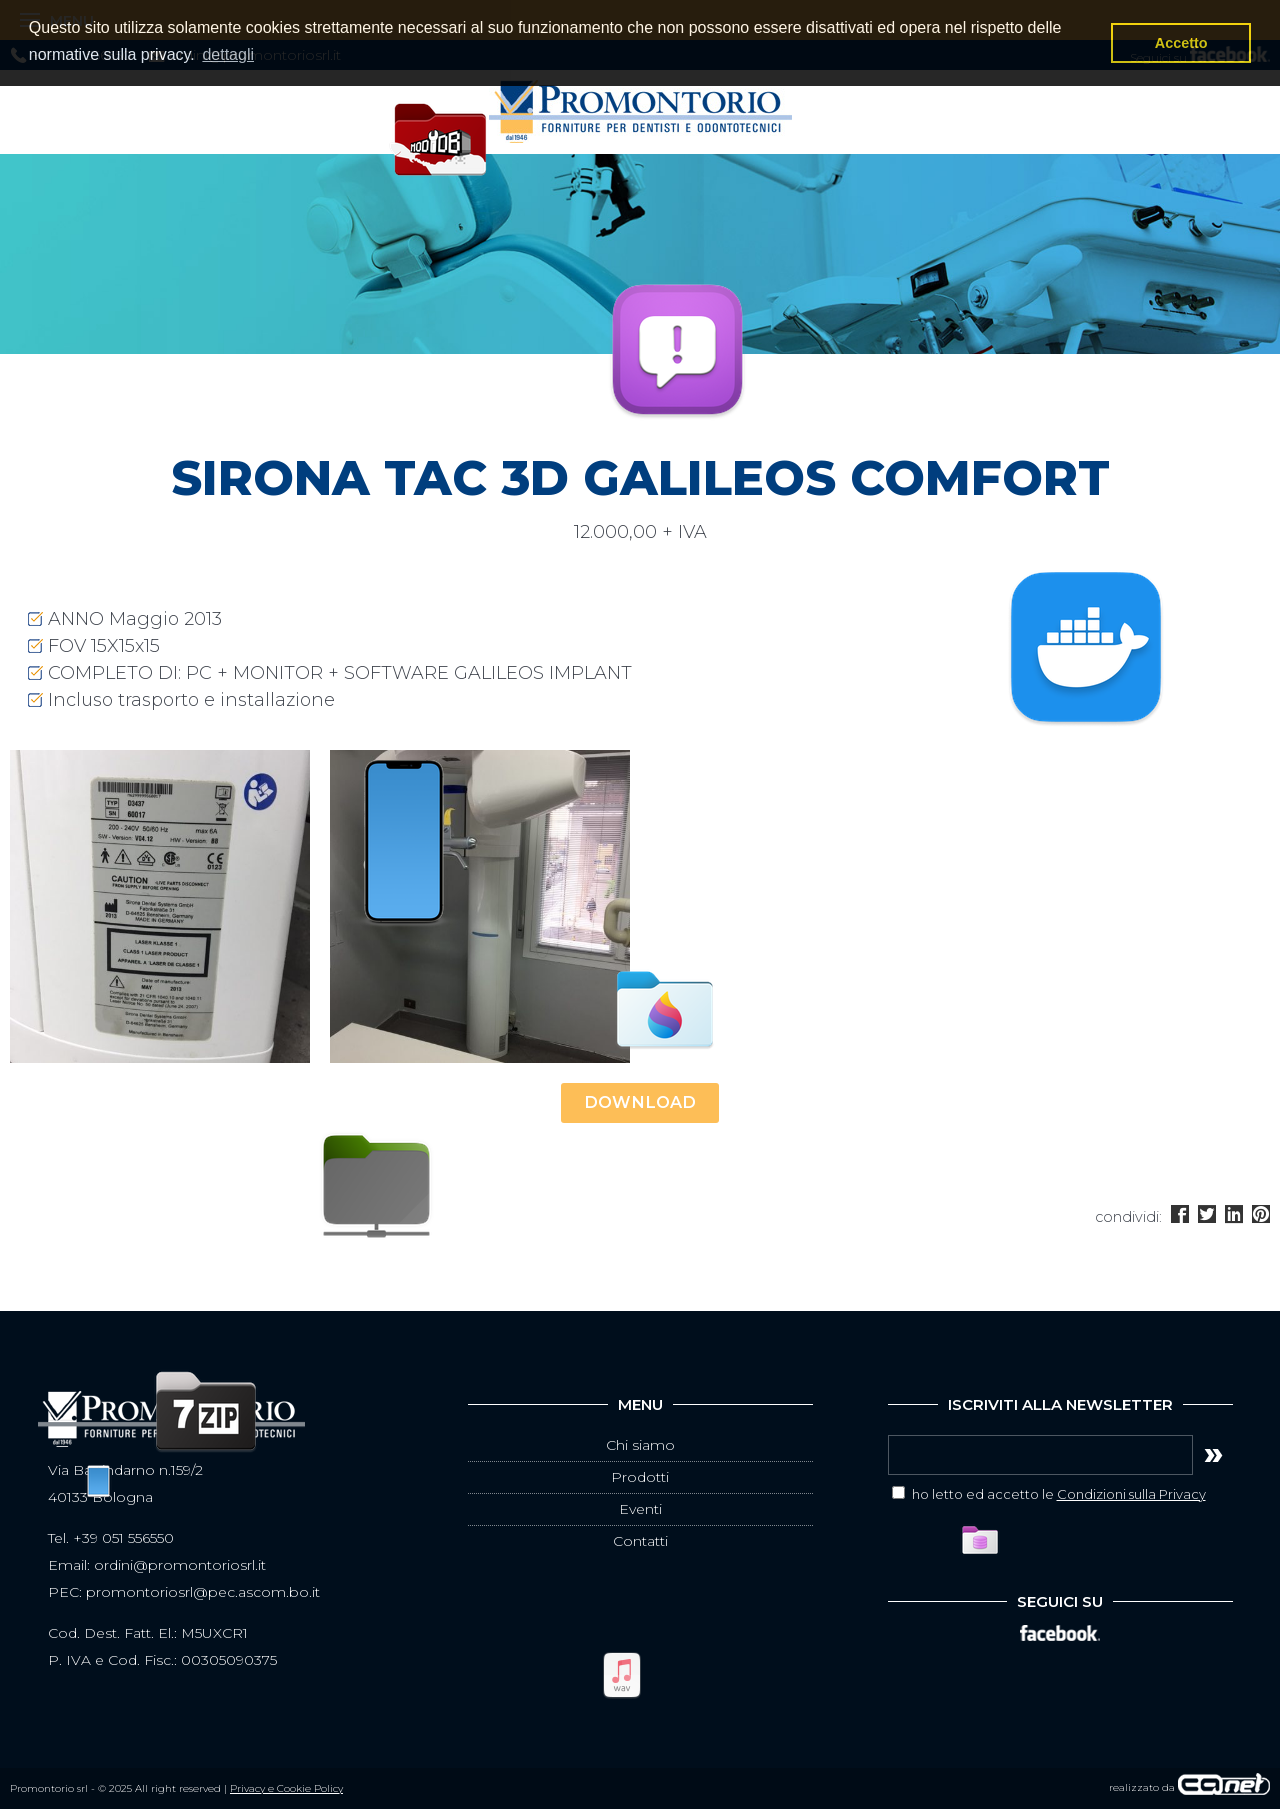 The image size is (1280, 1809). Describe the element at coordinates (98, 1481) in the screenshot. I see `iPad Pro device with cellular connectivity` at that location.